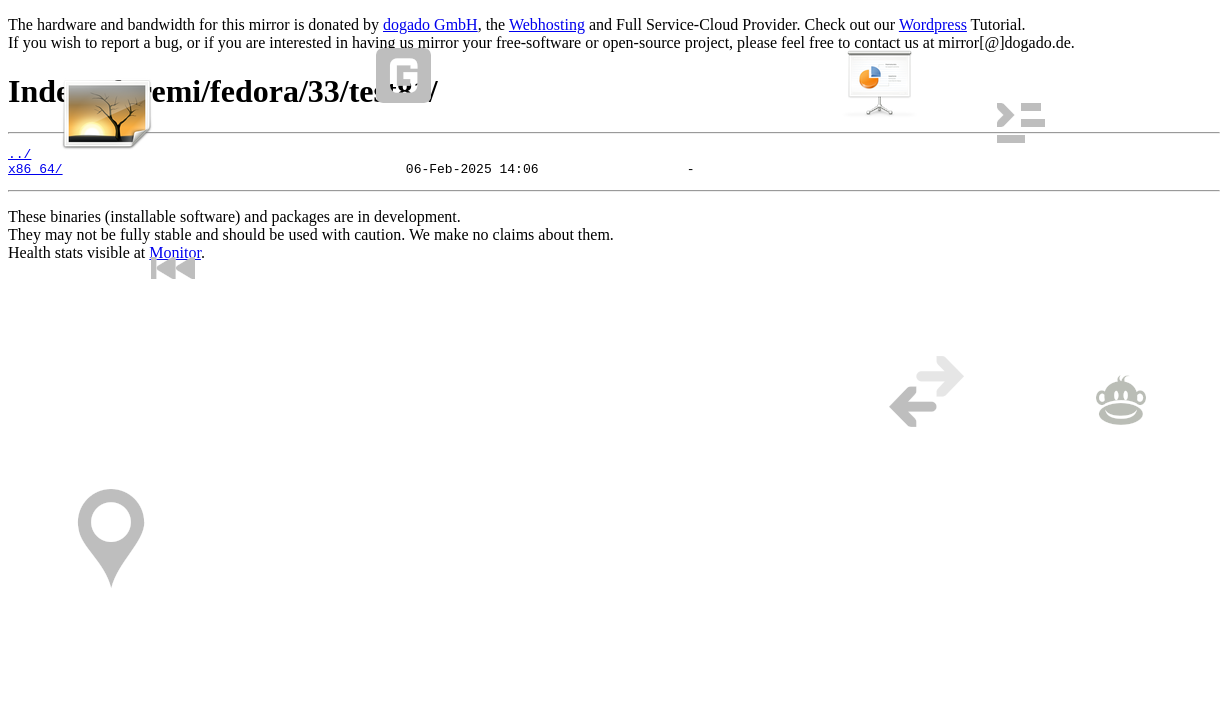 The image size is (1228, 720). I want to click on insert monkey face emoji, so click(1121, 400).